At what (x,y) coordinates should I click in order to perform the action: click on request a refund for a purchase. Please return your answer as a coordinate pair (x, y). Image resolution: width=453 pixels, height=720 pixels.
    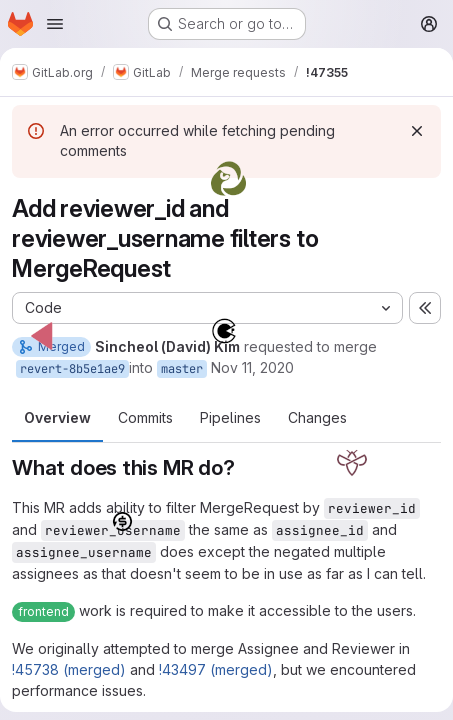
    Looking at the image, I should click on (122, 521).